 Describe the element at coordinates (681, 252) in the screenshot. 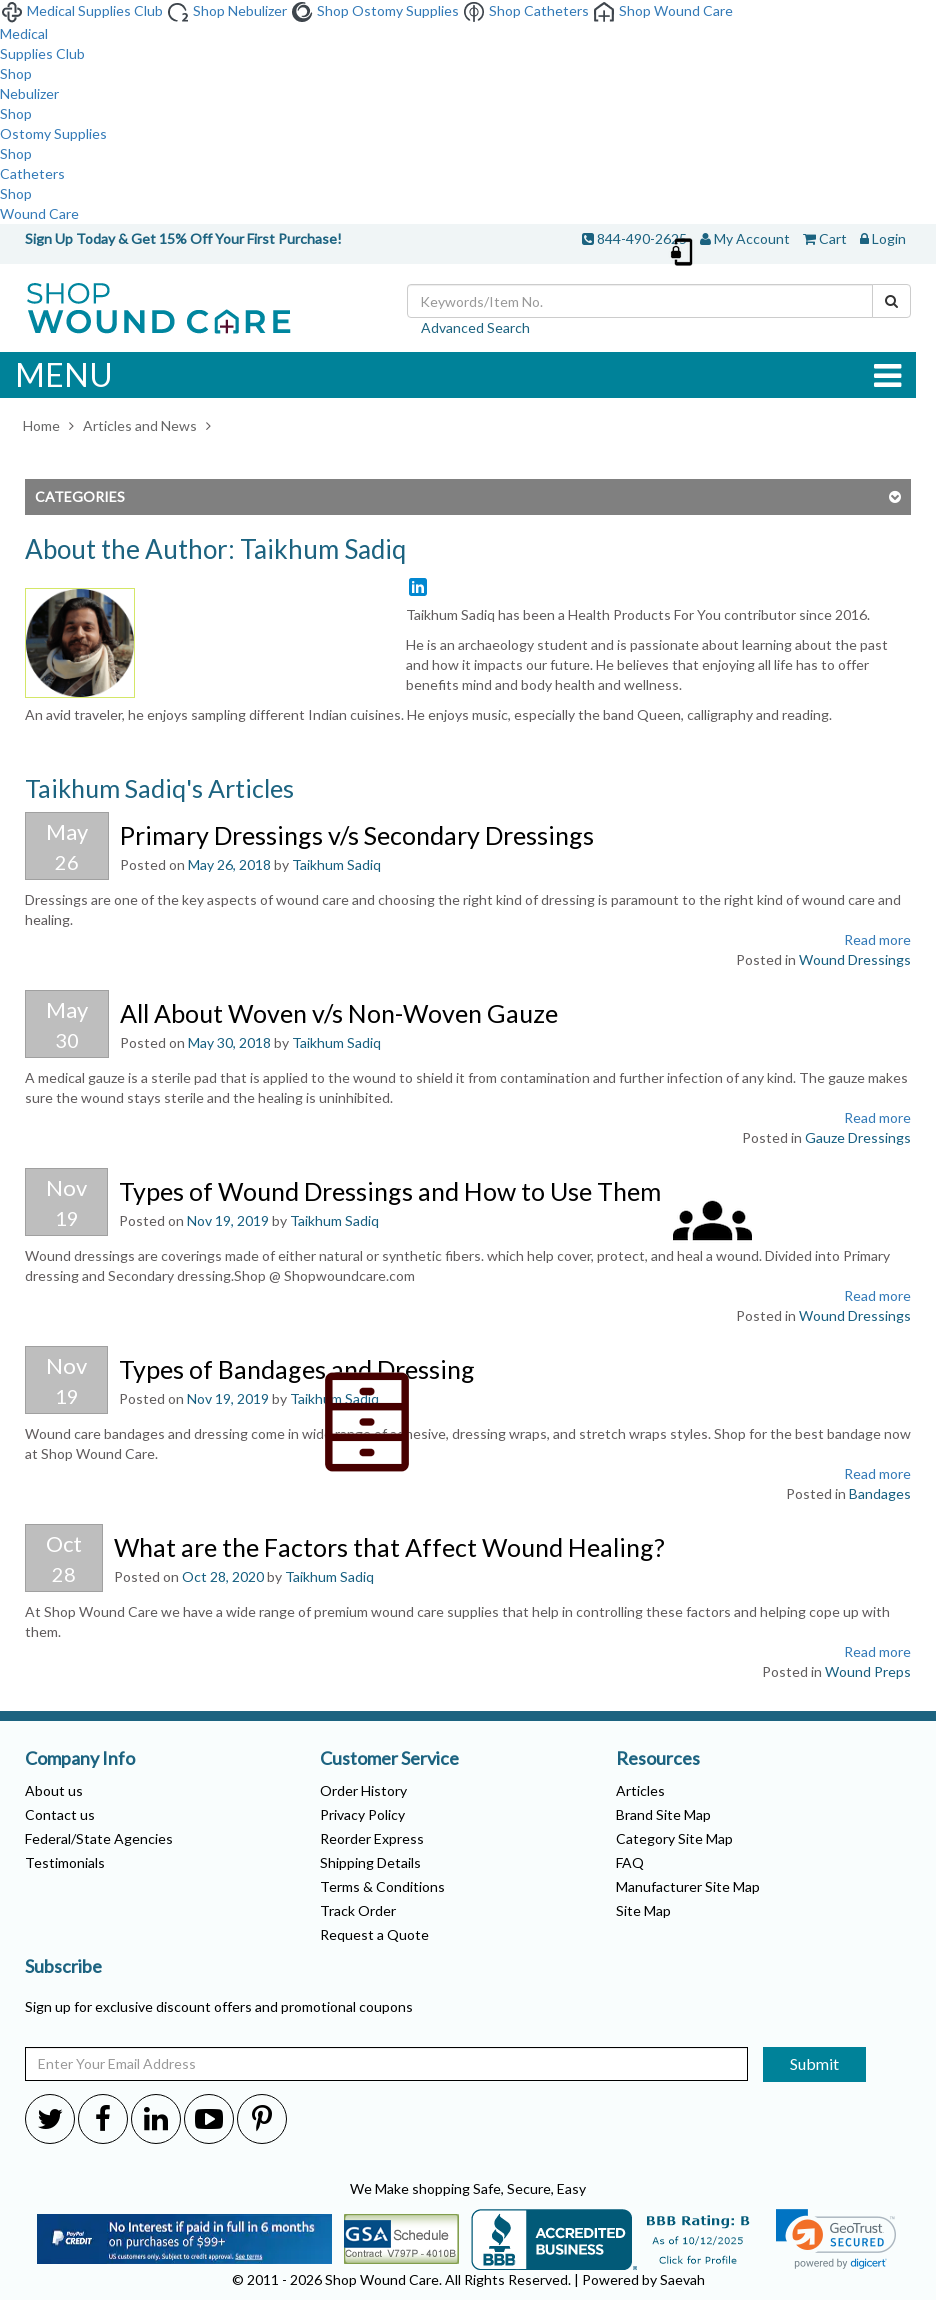

I see `enable device lock for linked phones` at that location.